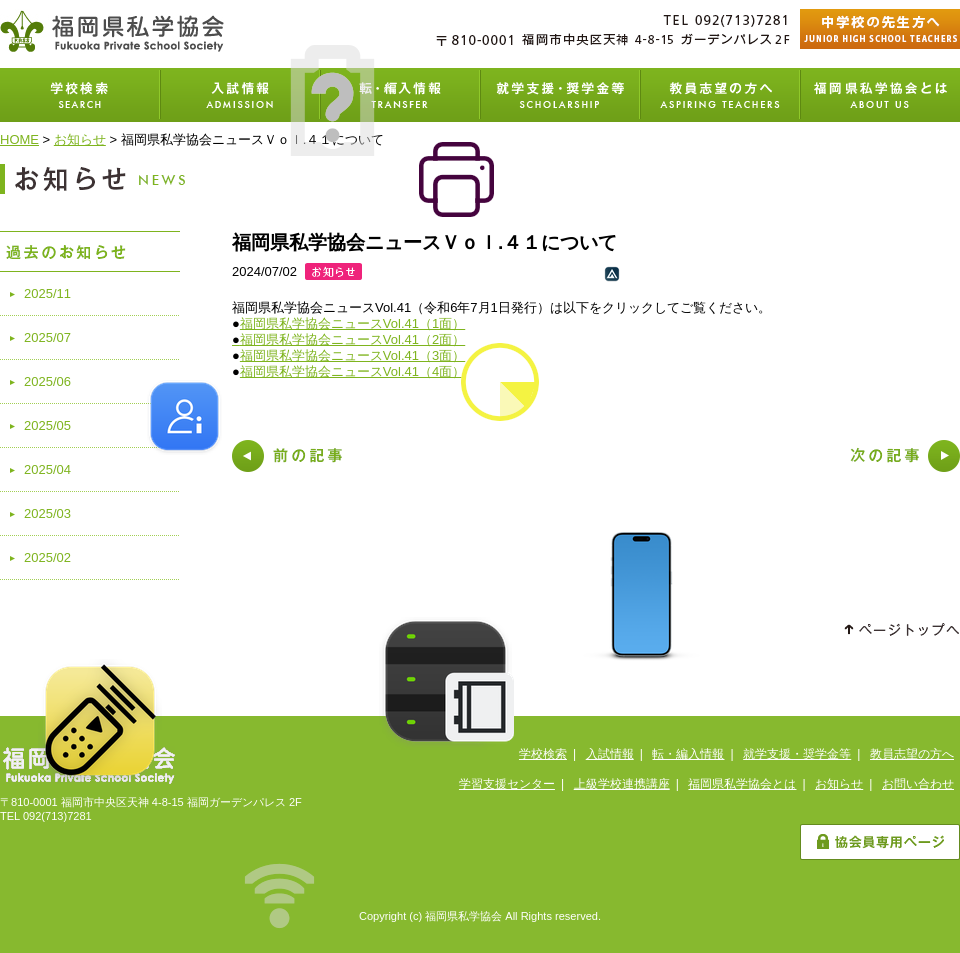 This screenshot has height=953, width=960. Describe the element at coordinates (184, 417) in the screenshot. I see `open user account preferences` at that location.